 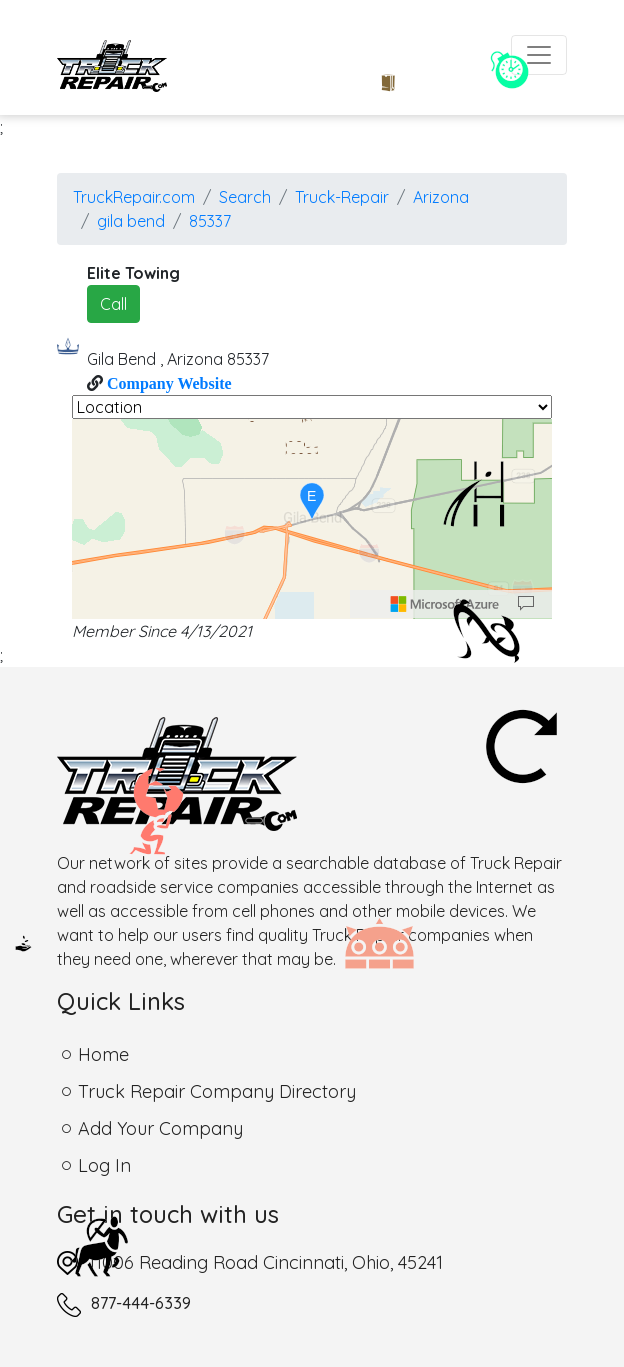 What do you see at coordinates (68, 346) in the screenshot?
I see `indicates premium or VIP membership status` at bounding box center [68, 346].